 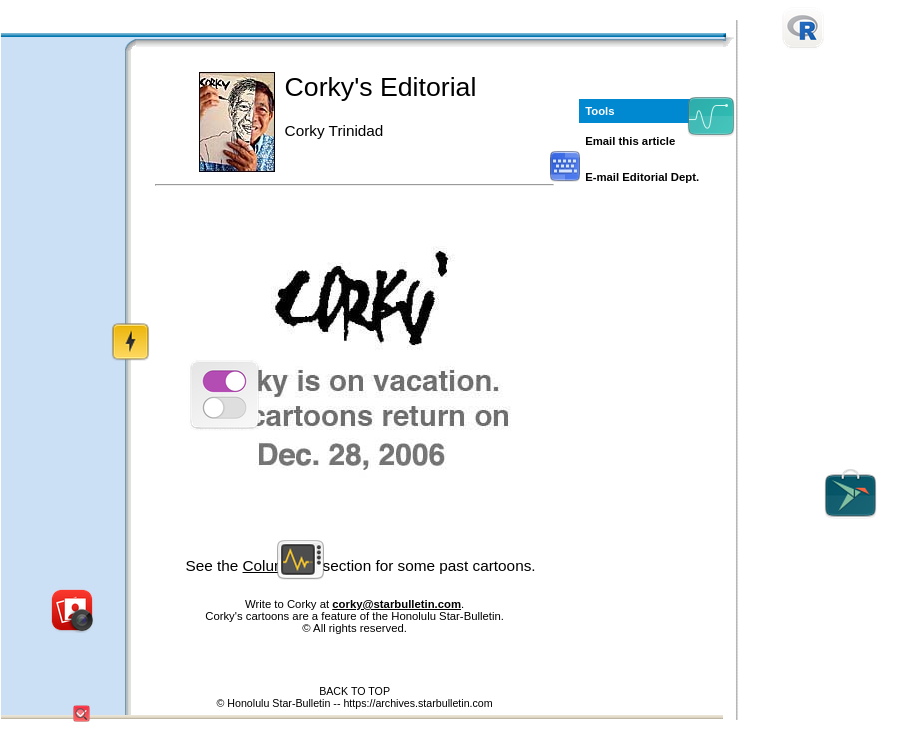 I want to click on open cheese webcam app, so click(x=72, y=610).